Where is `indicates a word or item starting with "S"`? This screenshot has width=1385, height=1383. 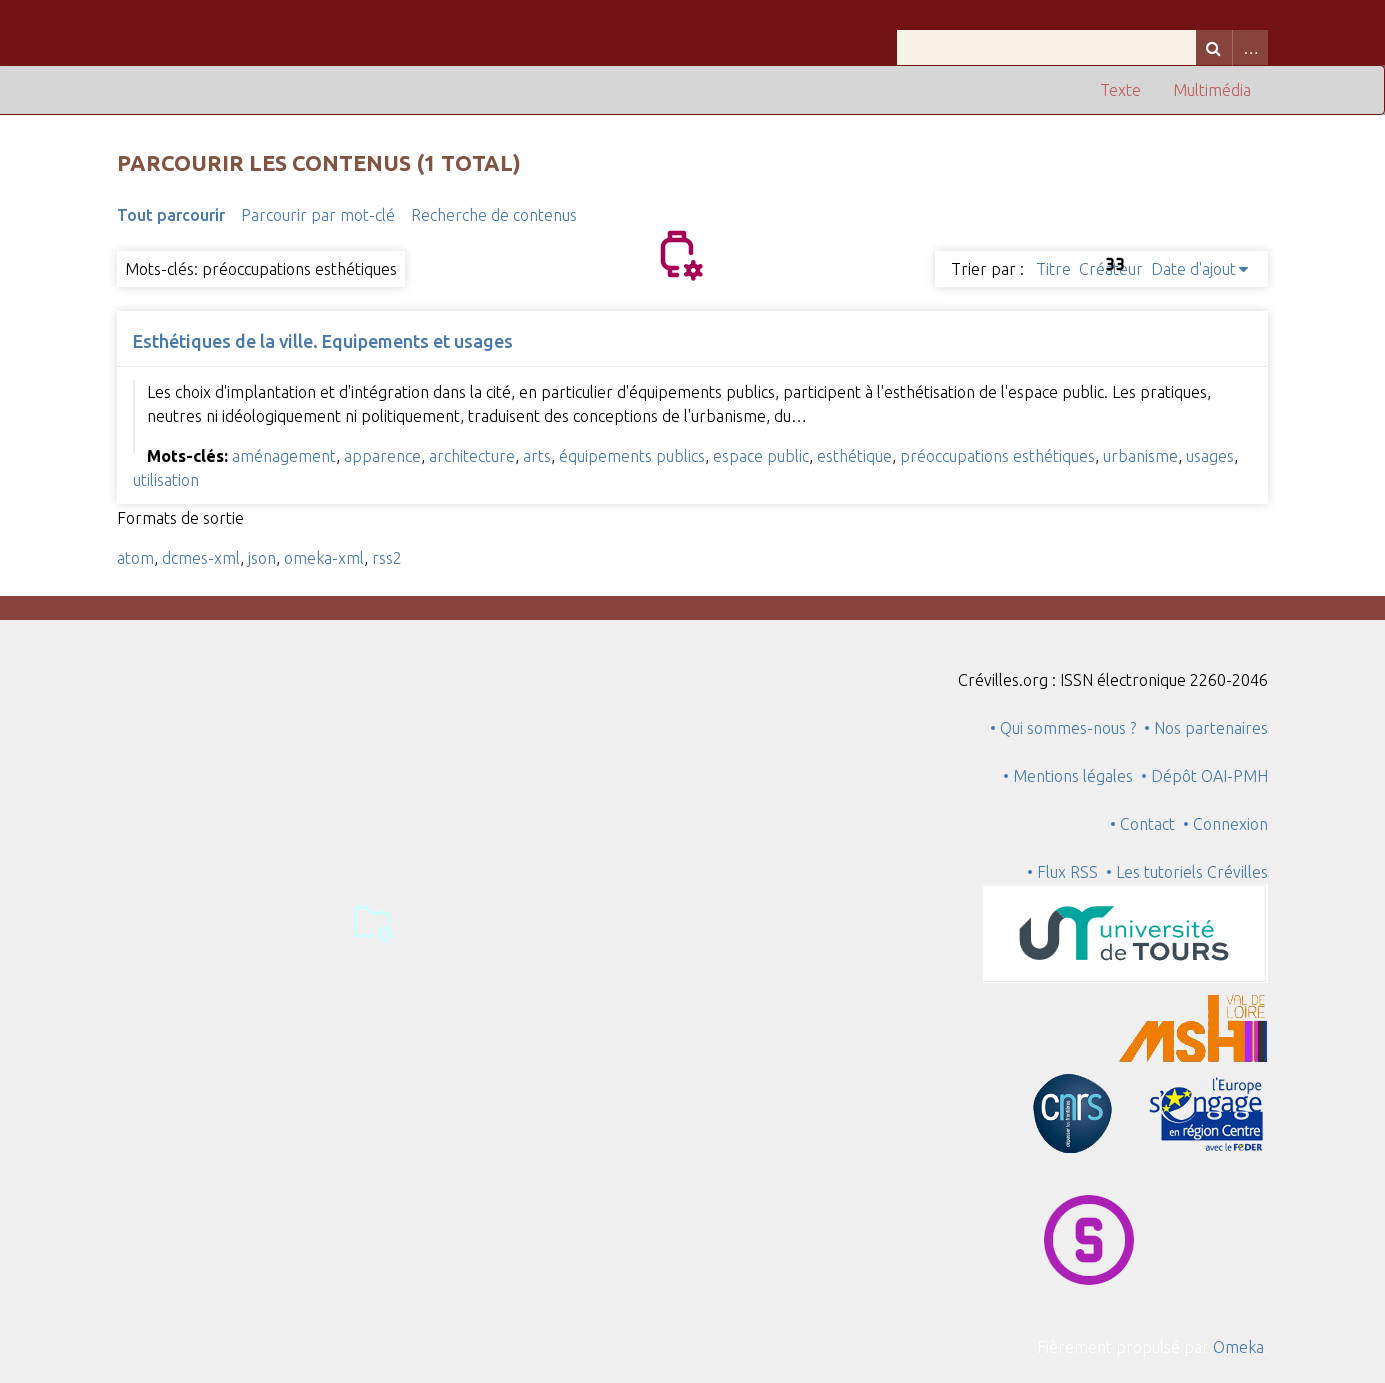 indicates a word or item starting with "S" is located at coordinates (1089, 1240).